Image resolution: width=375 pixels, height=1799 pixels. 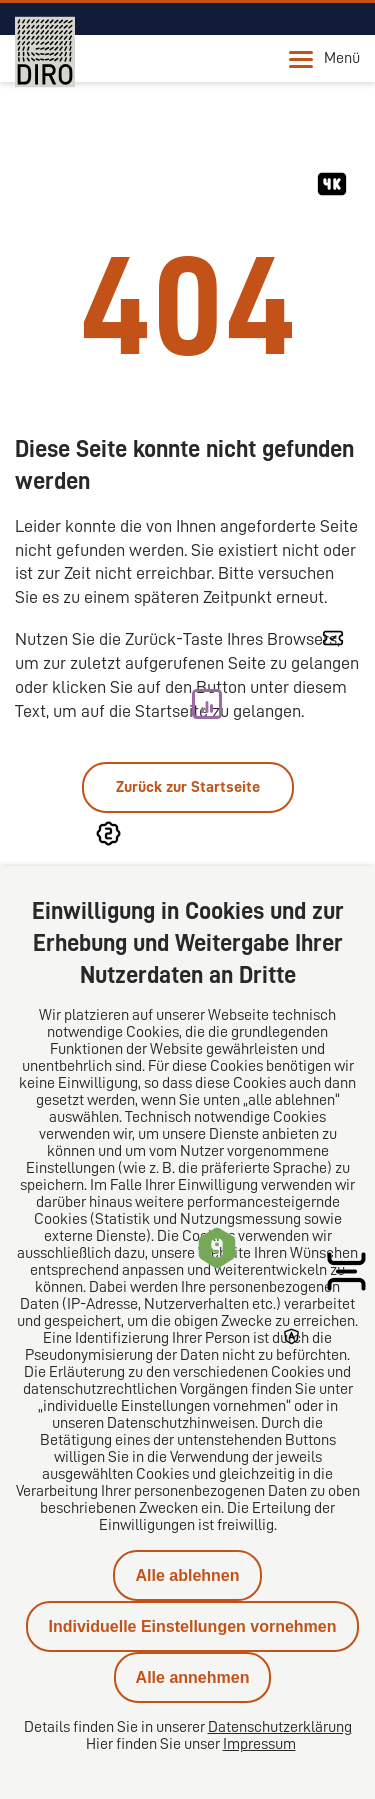 What do you see at coordinates (108, 833) in the screenshot?
I see `indicates second place or runner-up status` at bounding box center [108, 833].